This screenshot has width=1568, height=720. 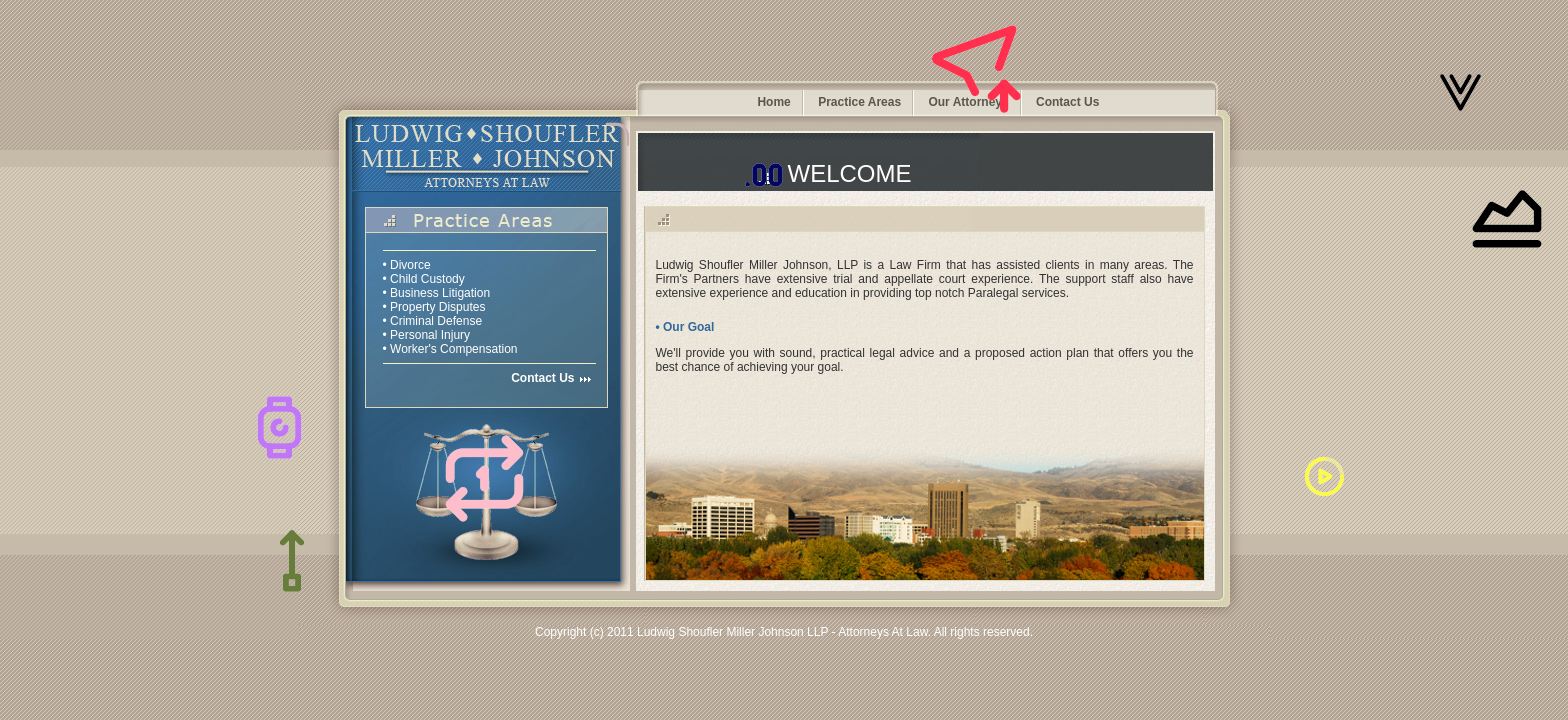 I want to click on Vue.js framework logo, so click(x=1460, y=92).